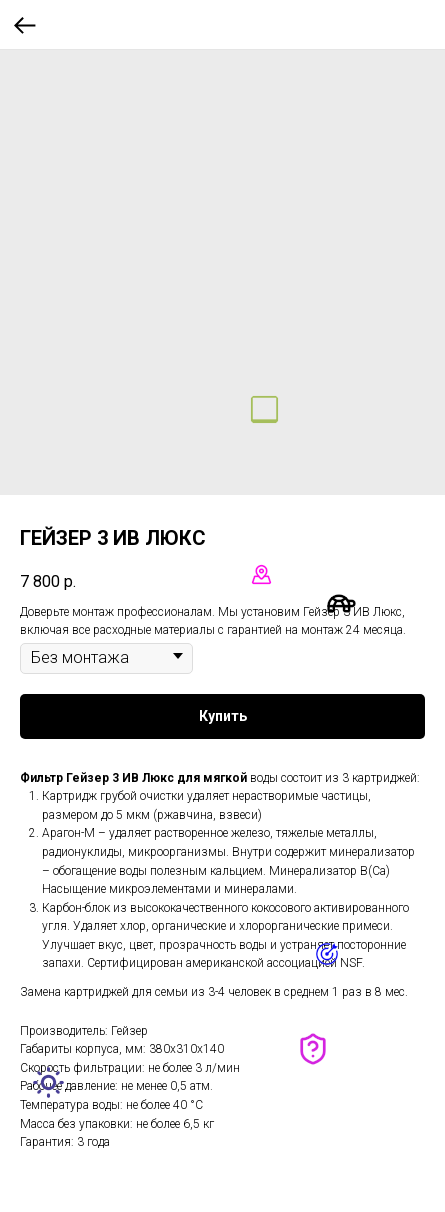 The image size is (445, 1212). What do you see at coordinates (48, 1082) in the screenshot?
I see `switch to light mode` at bounding box center [48, 1082].